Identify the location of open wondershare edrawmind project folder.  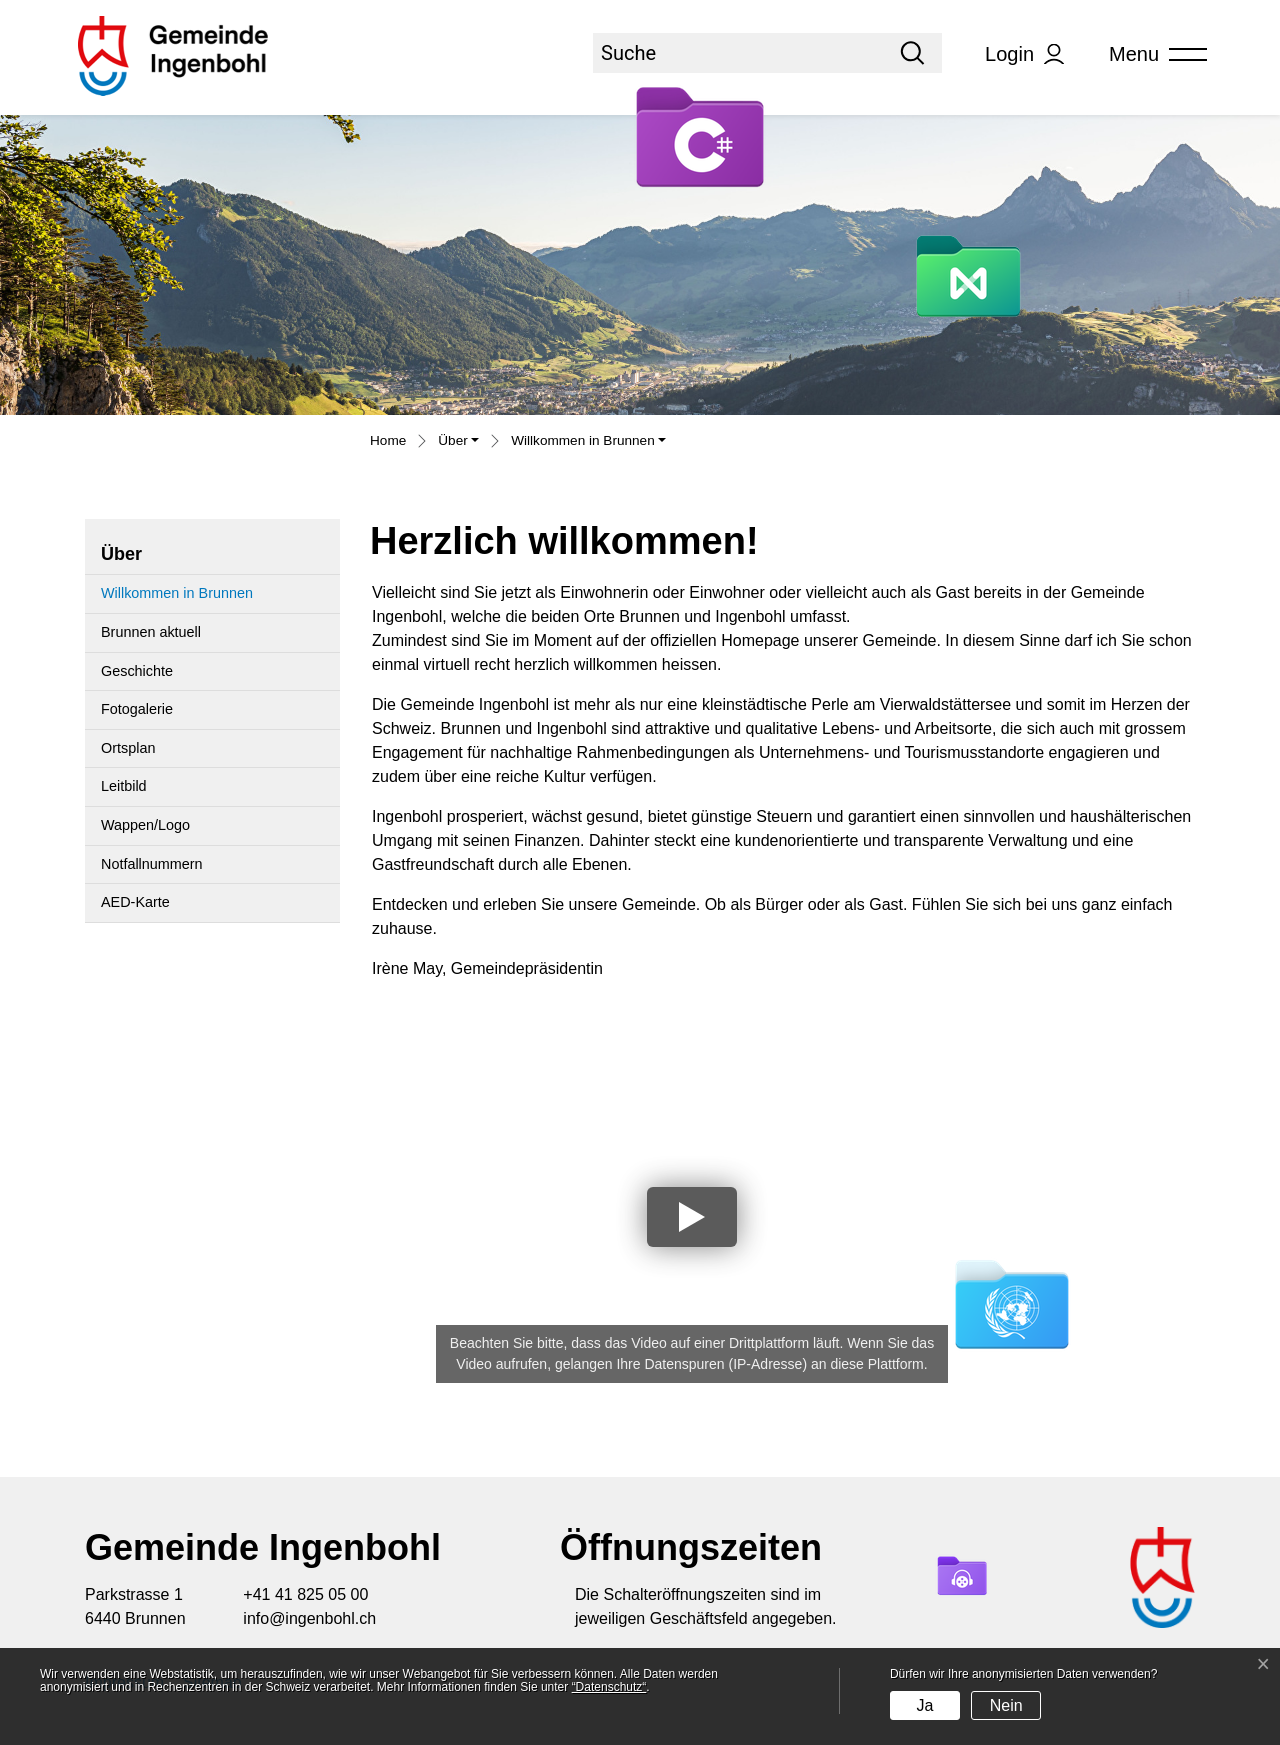
(968, 279).